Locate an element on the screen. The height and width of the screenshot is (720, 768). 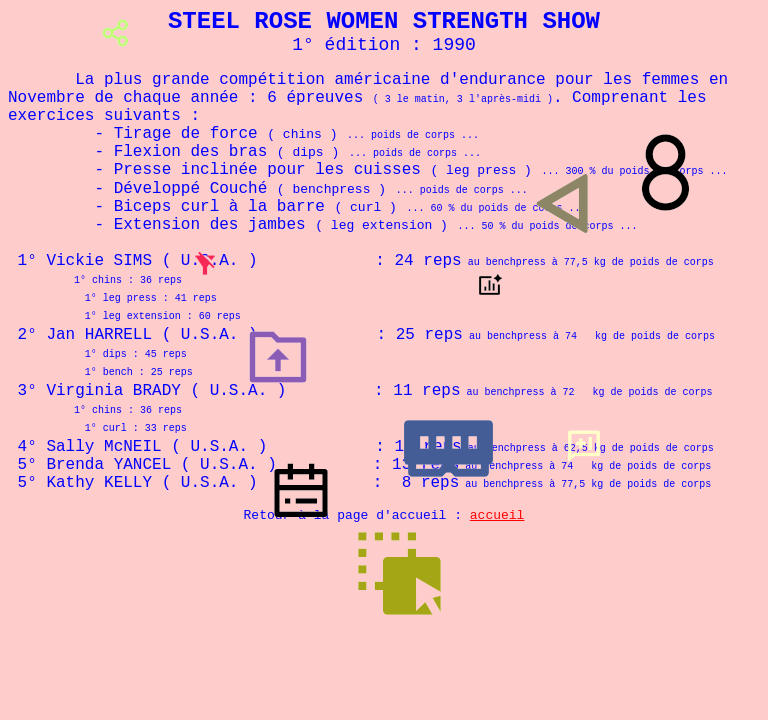
play media in reverse is located at coordinates (565, 203).